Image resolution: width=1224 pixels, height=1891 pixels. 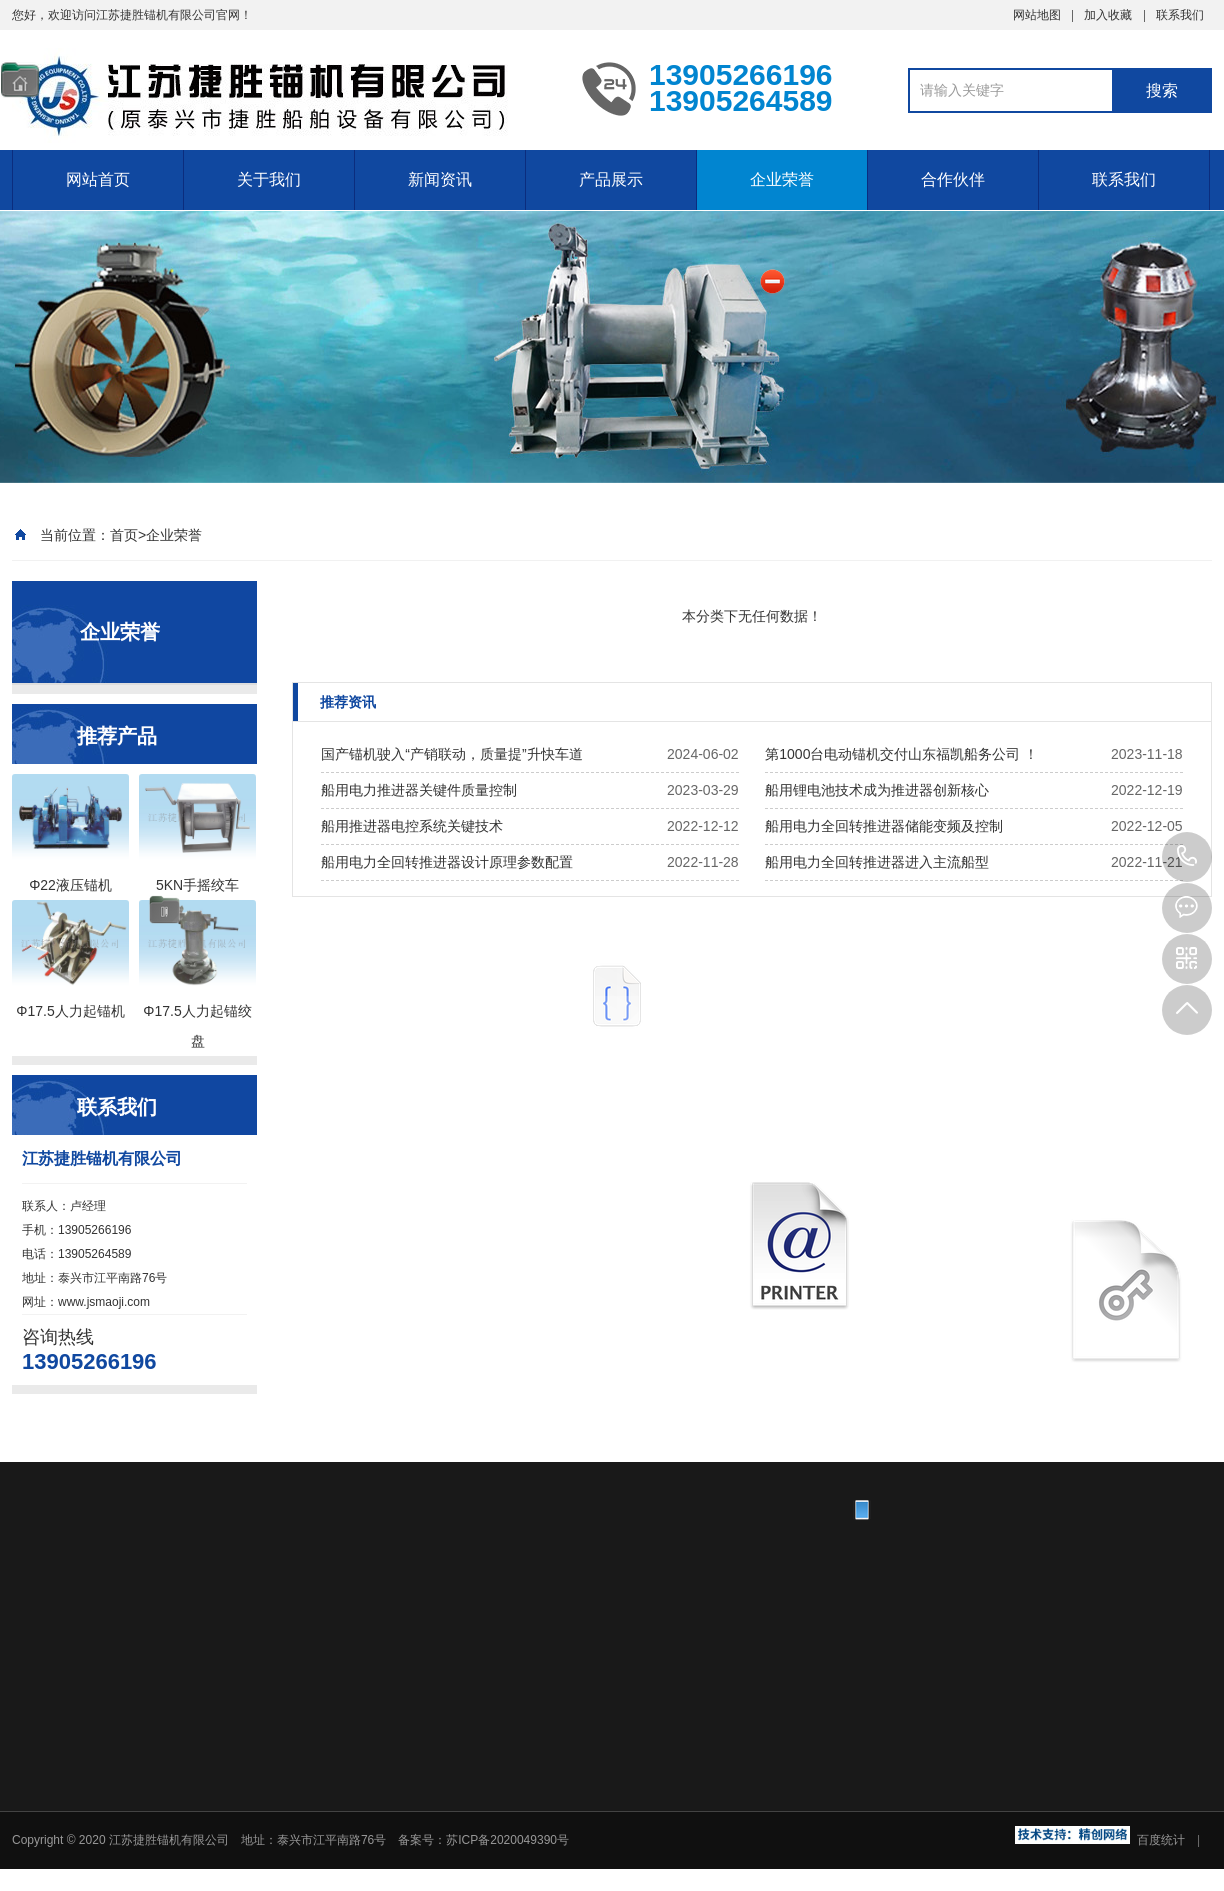 What do you see at coordinates (1126, 1293) in the screenshot?
I see `slack authentication or login key` at bounding box center [1126, 1293].